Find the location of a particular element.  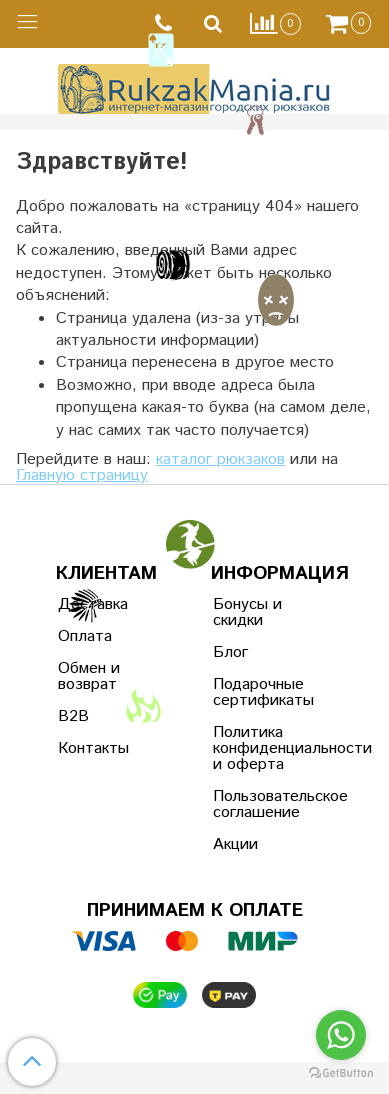

select native american or tribal theme is located at coordinates (85, 605).